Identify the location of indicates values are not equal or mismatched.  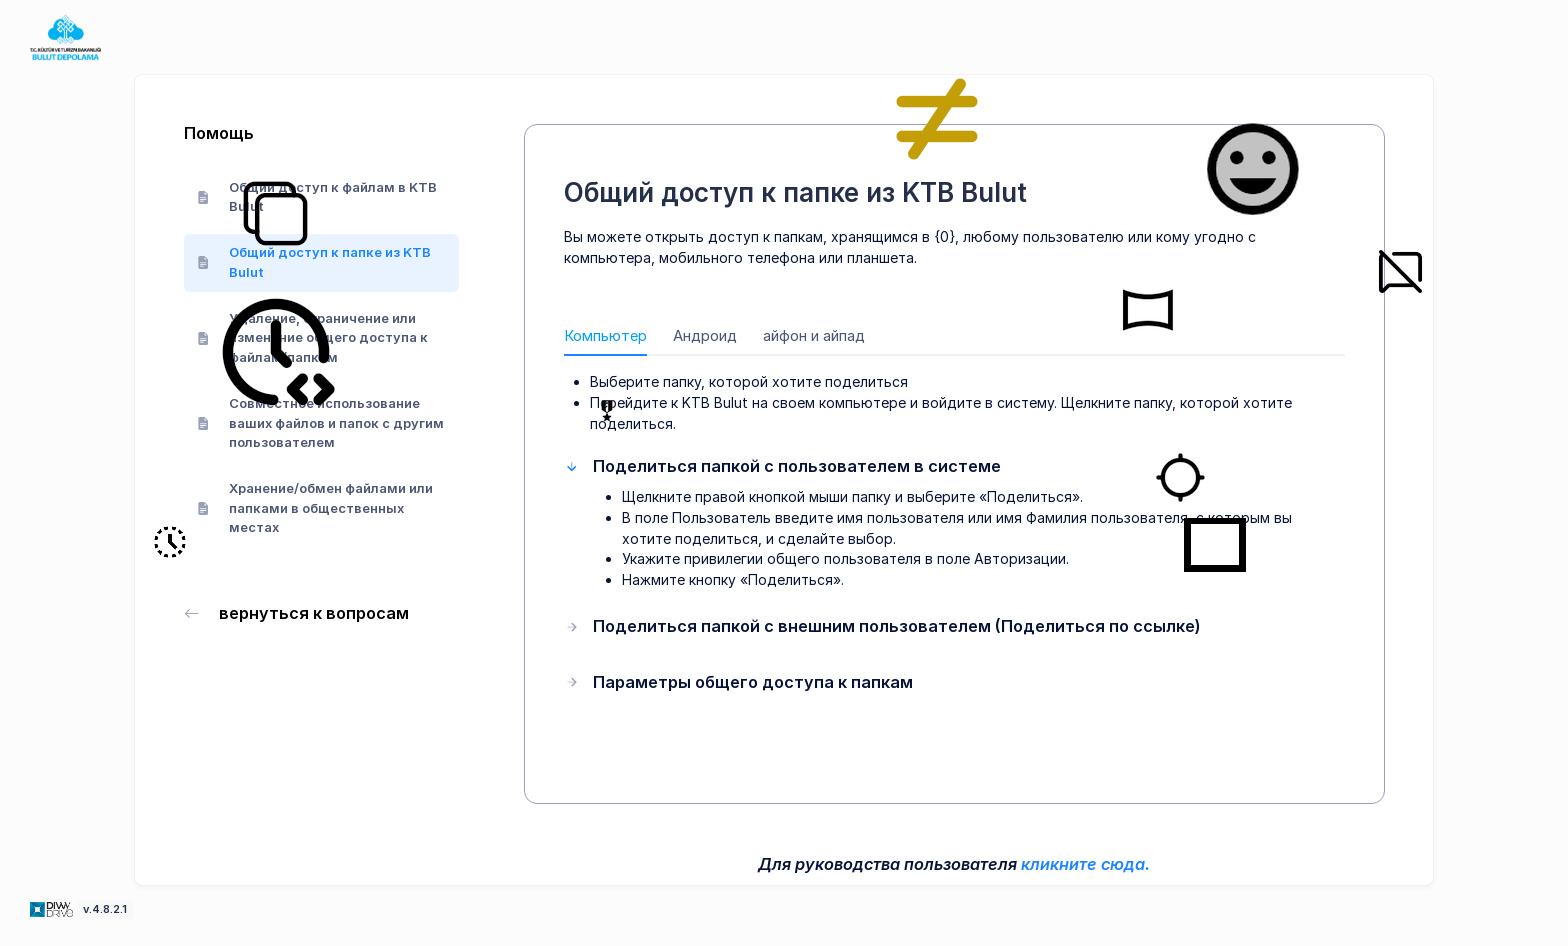
(937, 119).